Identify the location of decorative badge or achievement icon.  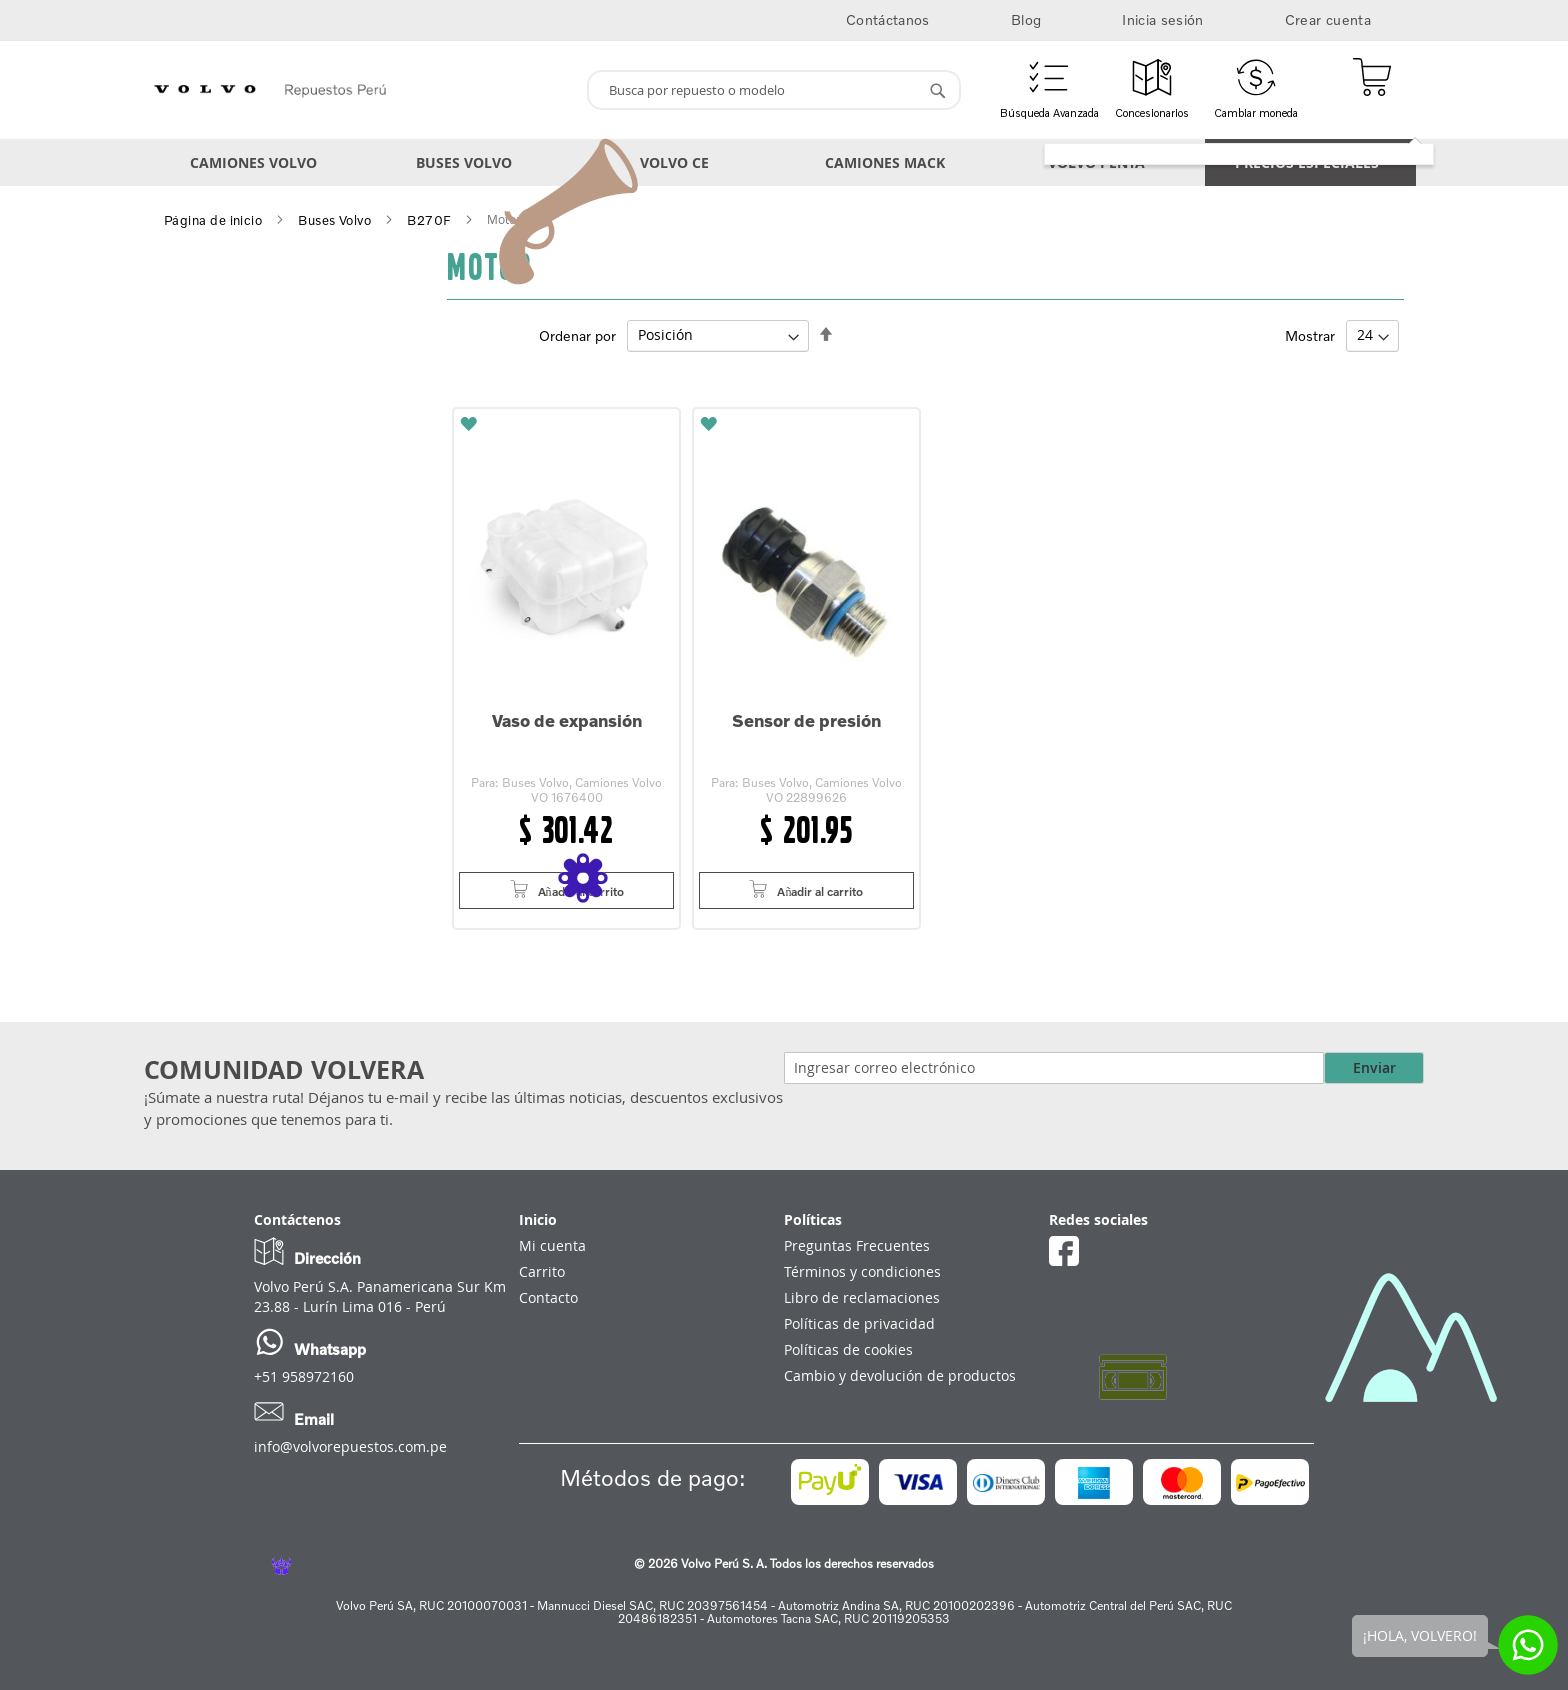
(583, 878).